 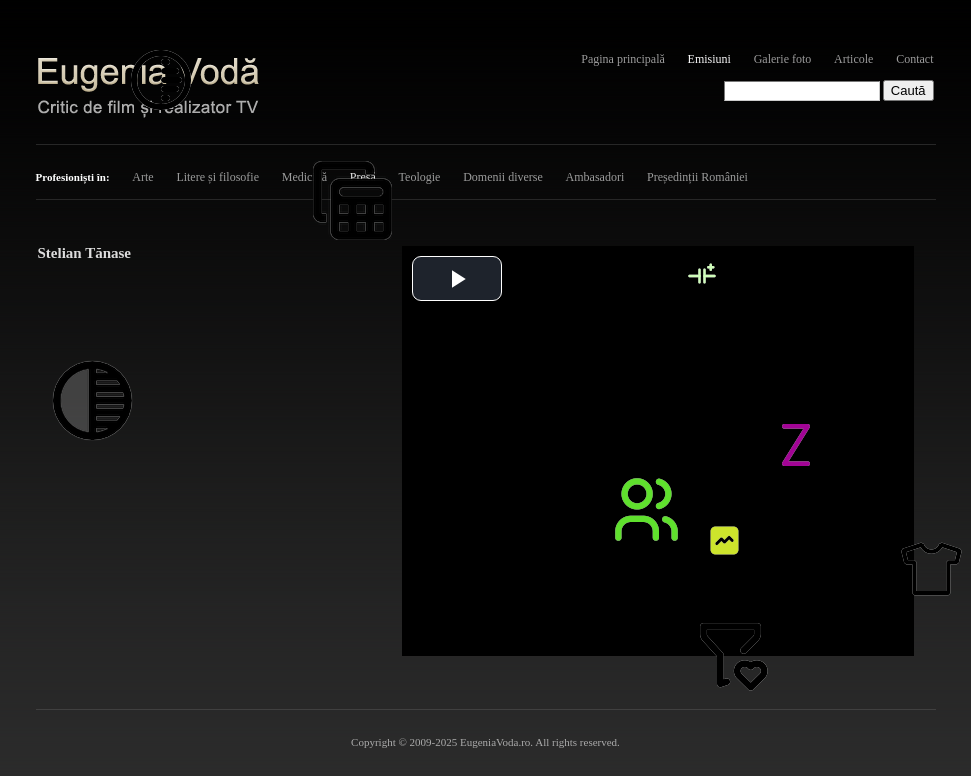 I want to click on toggle shadow effects on an element, so click(x=161, y=80).